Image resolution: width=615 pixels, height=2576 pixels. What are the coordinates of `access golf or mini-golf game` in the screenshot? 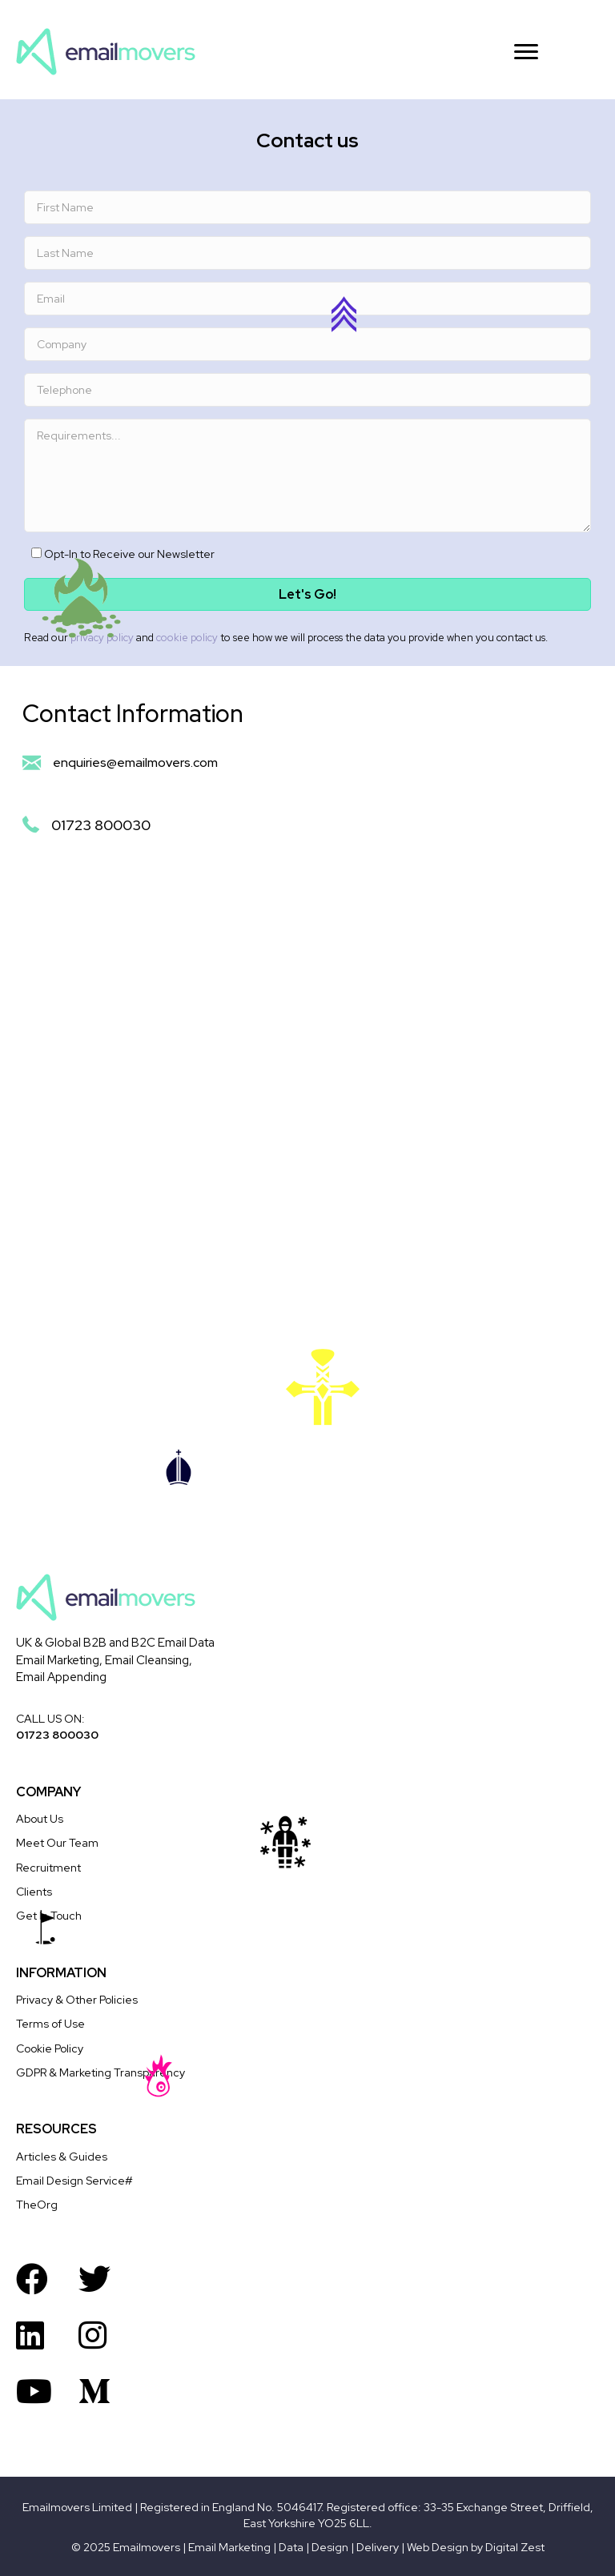 It's located at (45, 1927).